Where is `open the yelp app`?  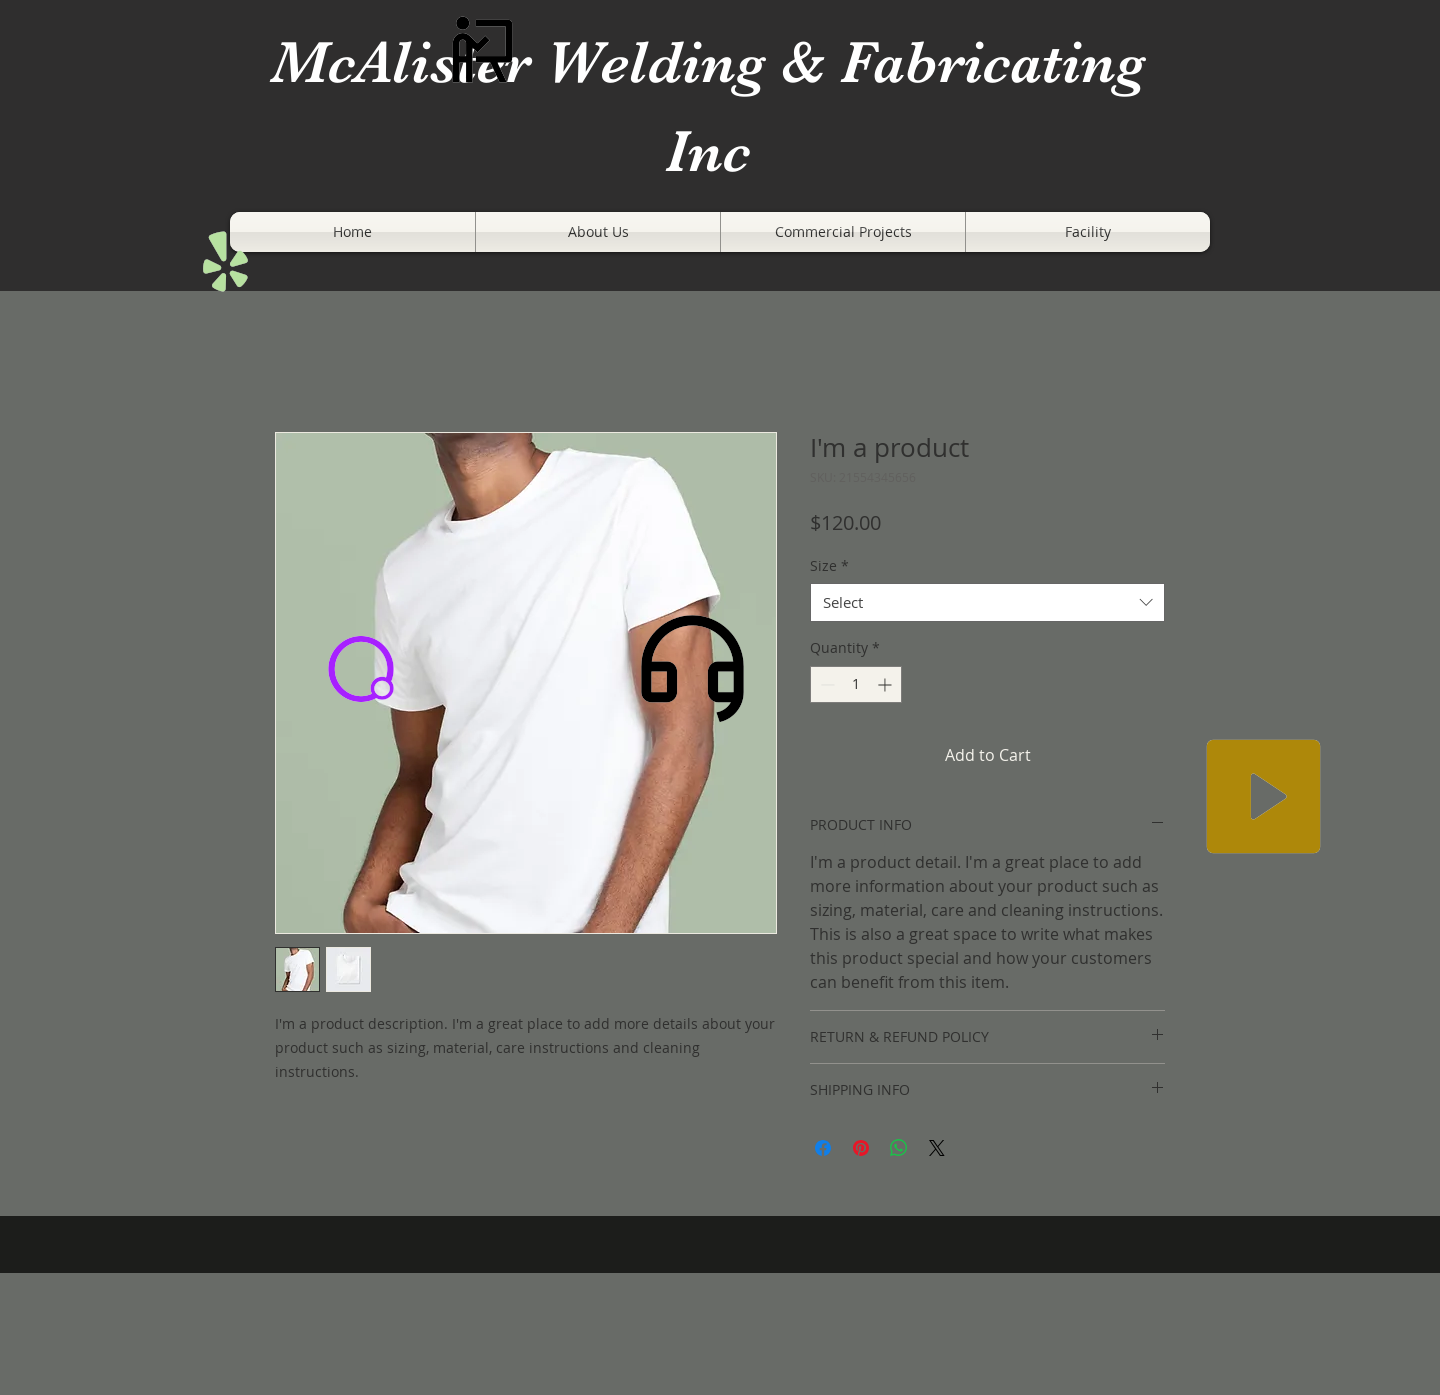 open the yelp app is located at coordinates (225, 261).